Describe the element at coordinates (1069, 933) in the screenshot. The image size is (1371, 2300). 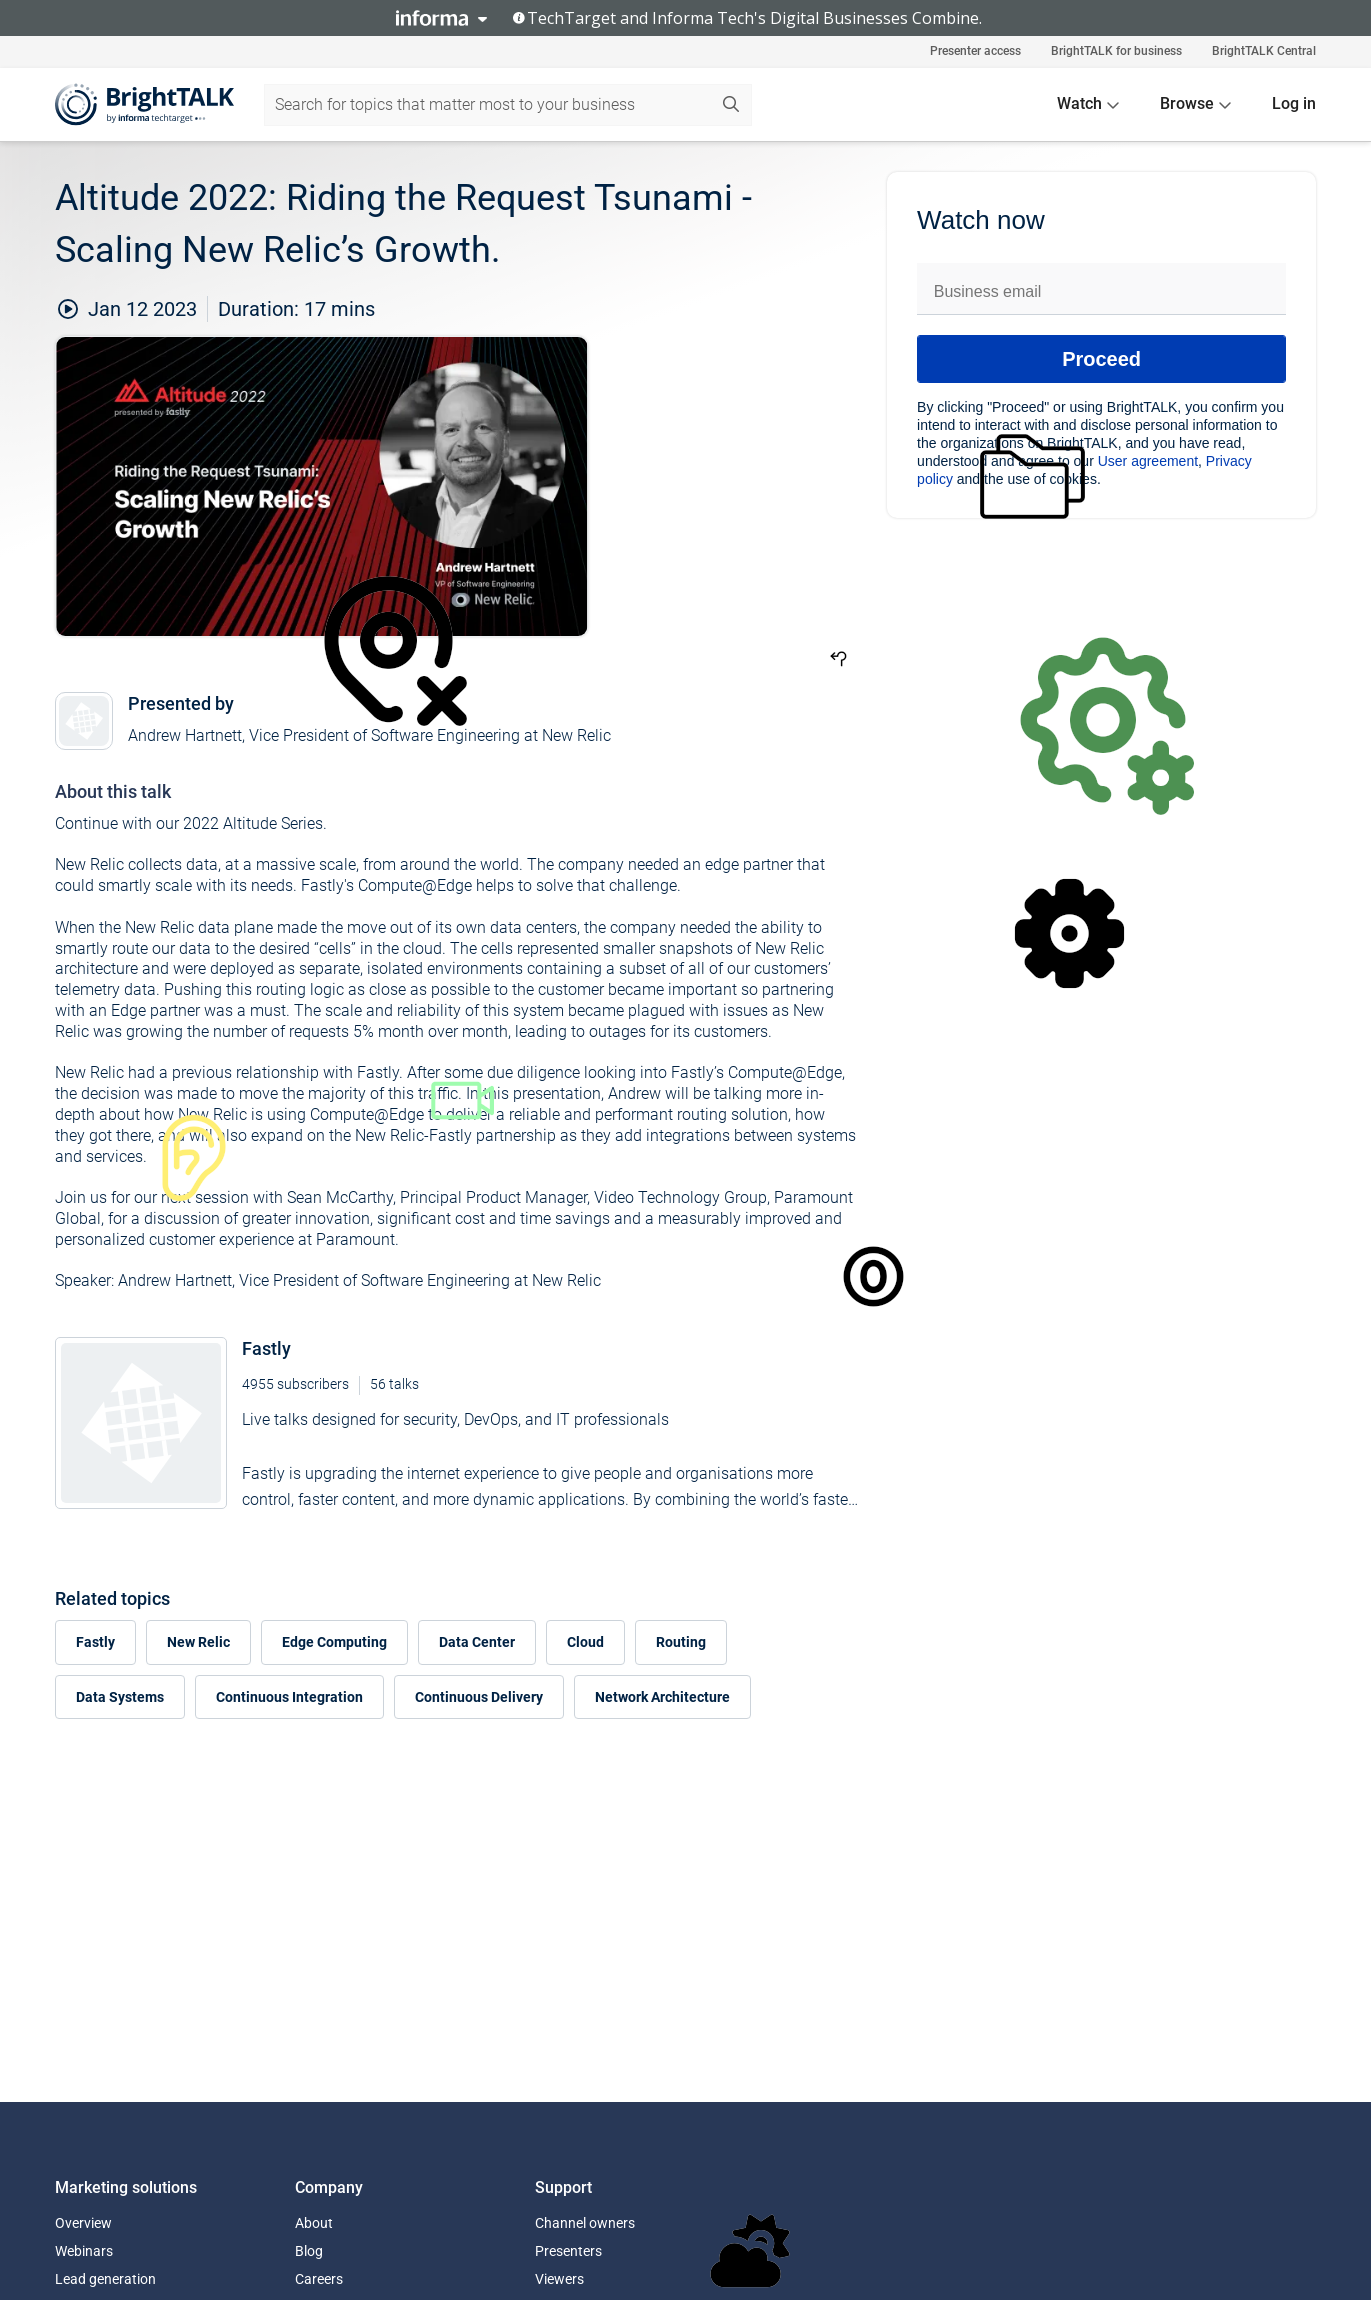
I see `access app settings` at that location.